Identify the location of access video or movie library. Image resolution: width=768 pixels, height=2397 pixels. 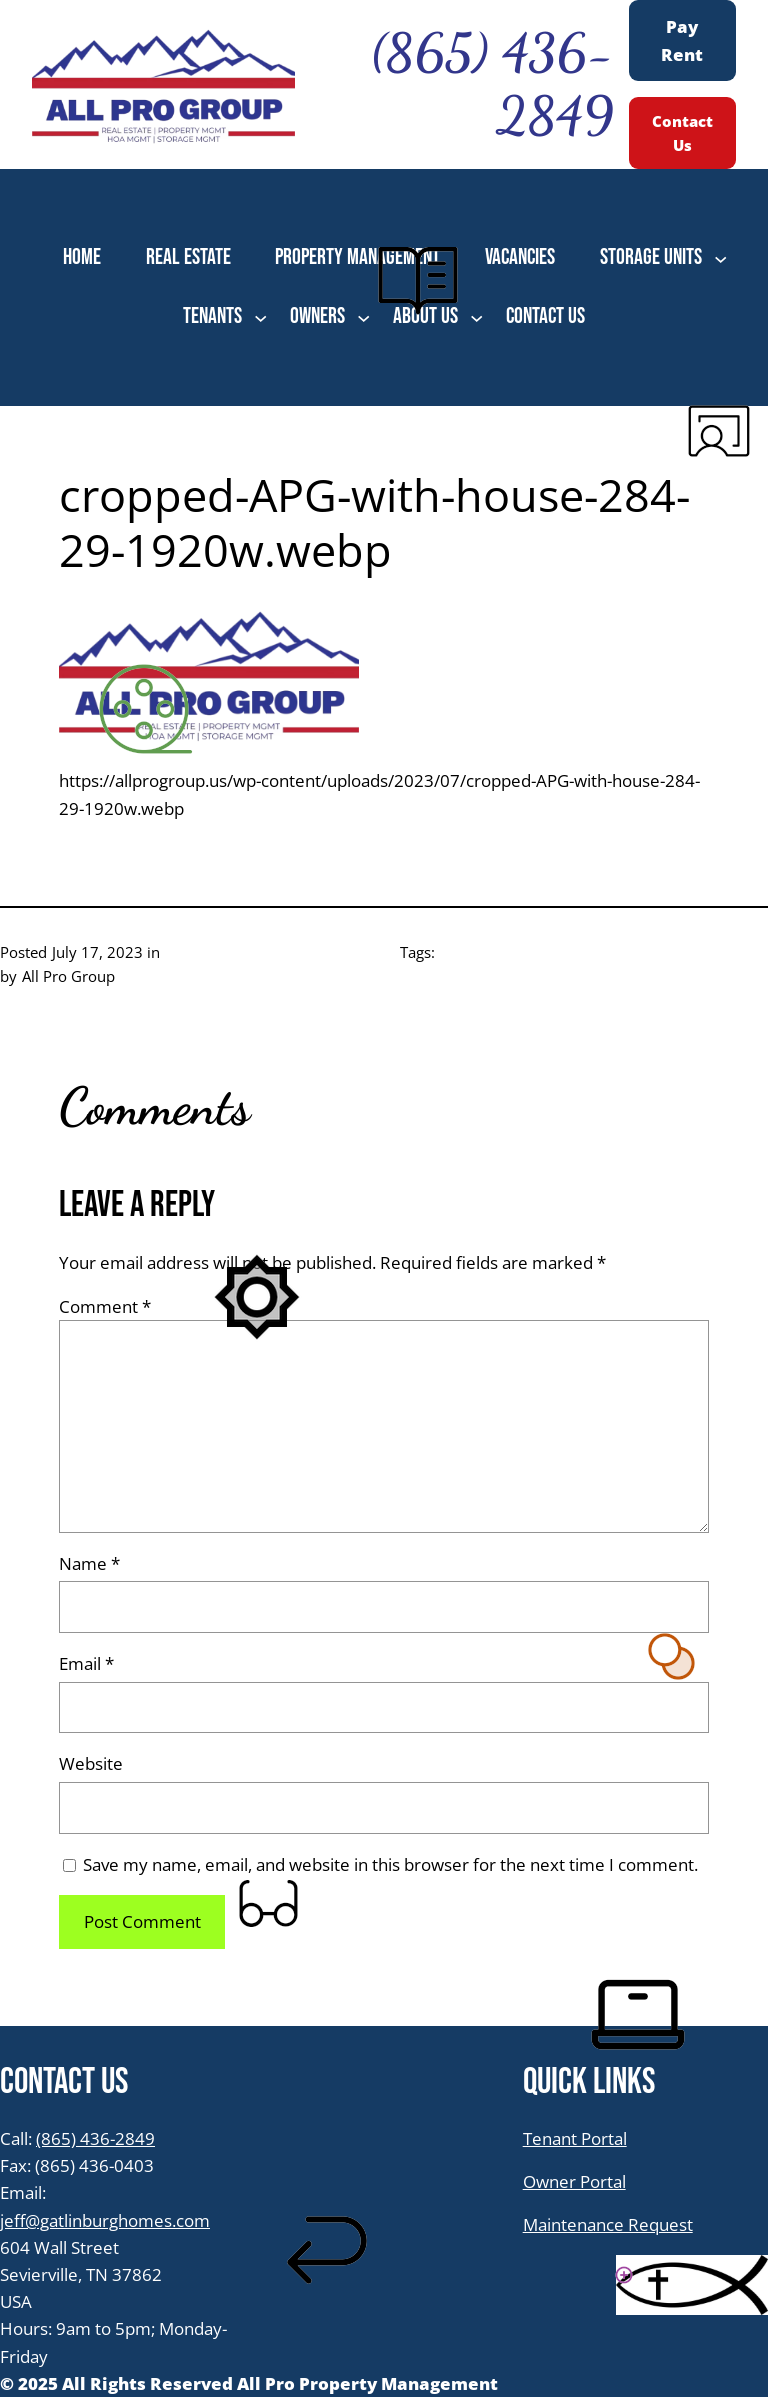
(144, 709).